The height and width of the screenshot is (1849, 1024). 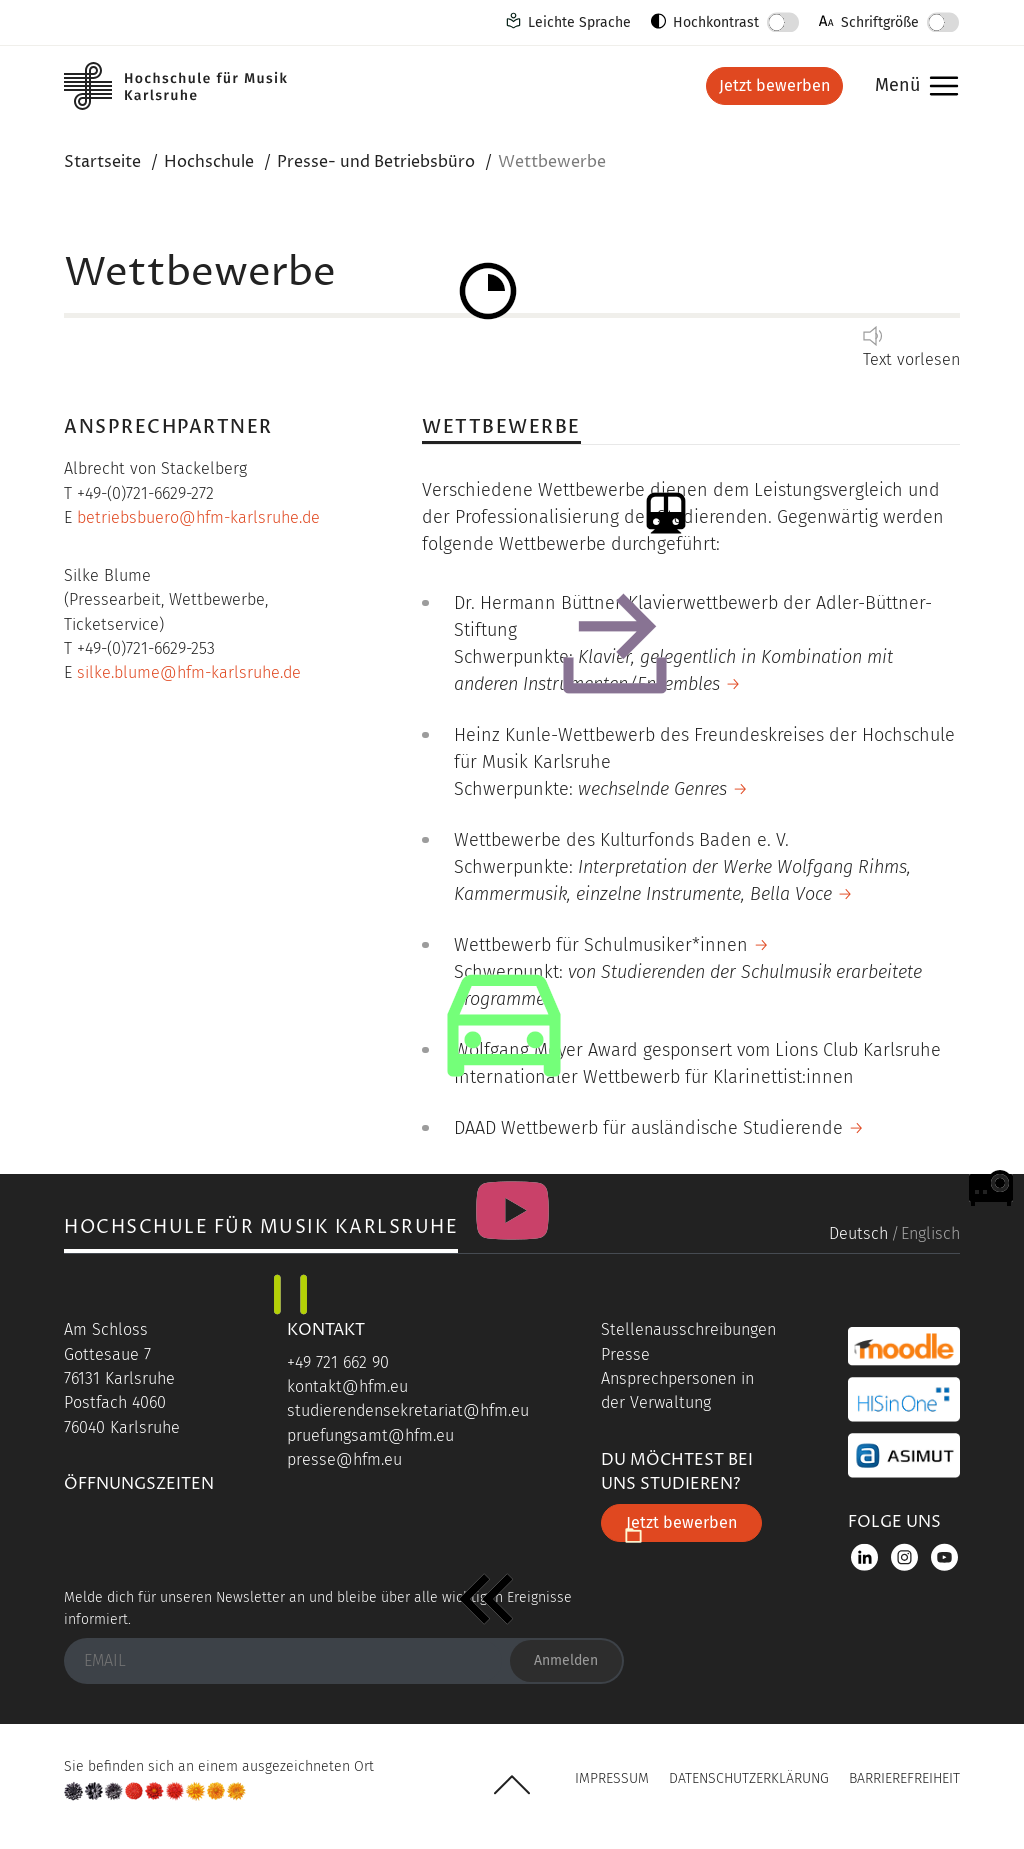 I want to click on start a presentation, so click(x=991, y=1188).